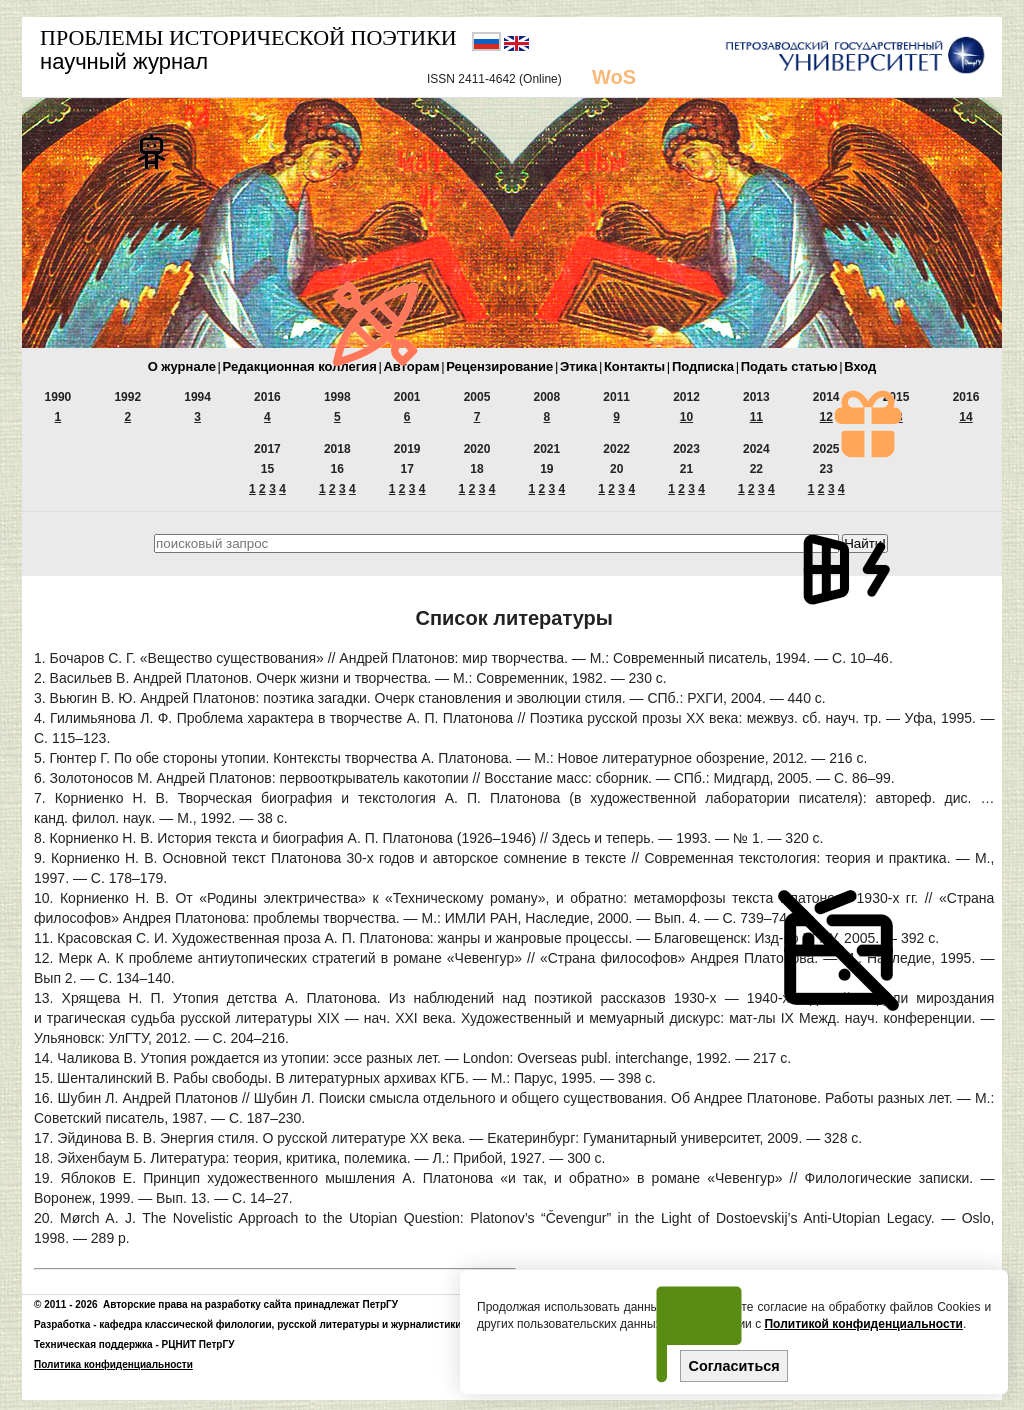 Image resolution: width=1024 pixels, height=1410 pixels. I want to click on kayak or canoe activity option, so click(375, 323).